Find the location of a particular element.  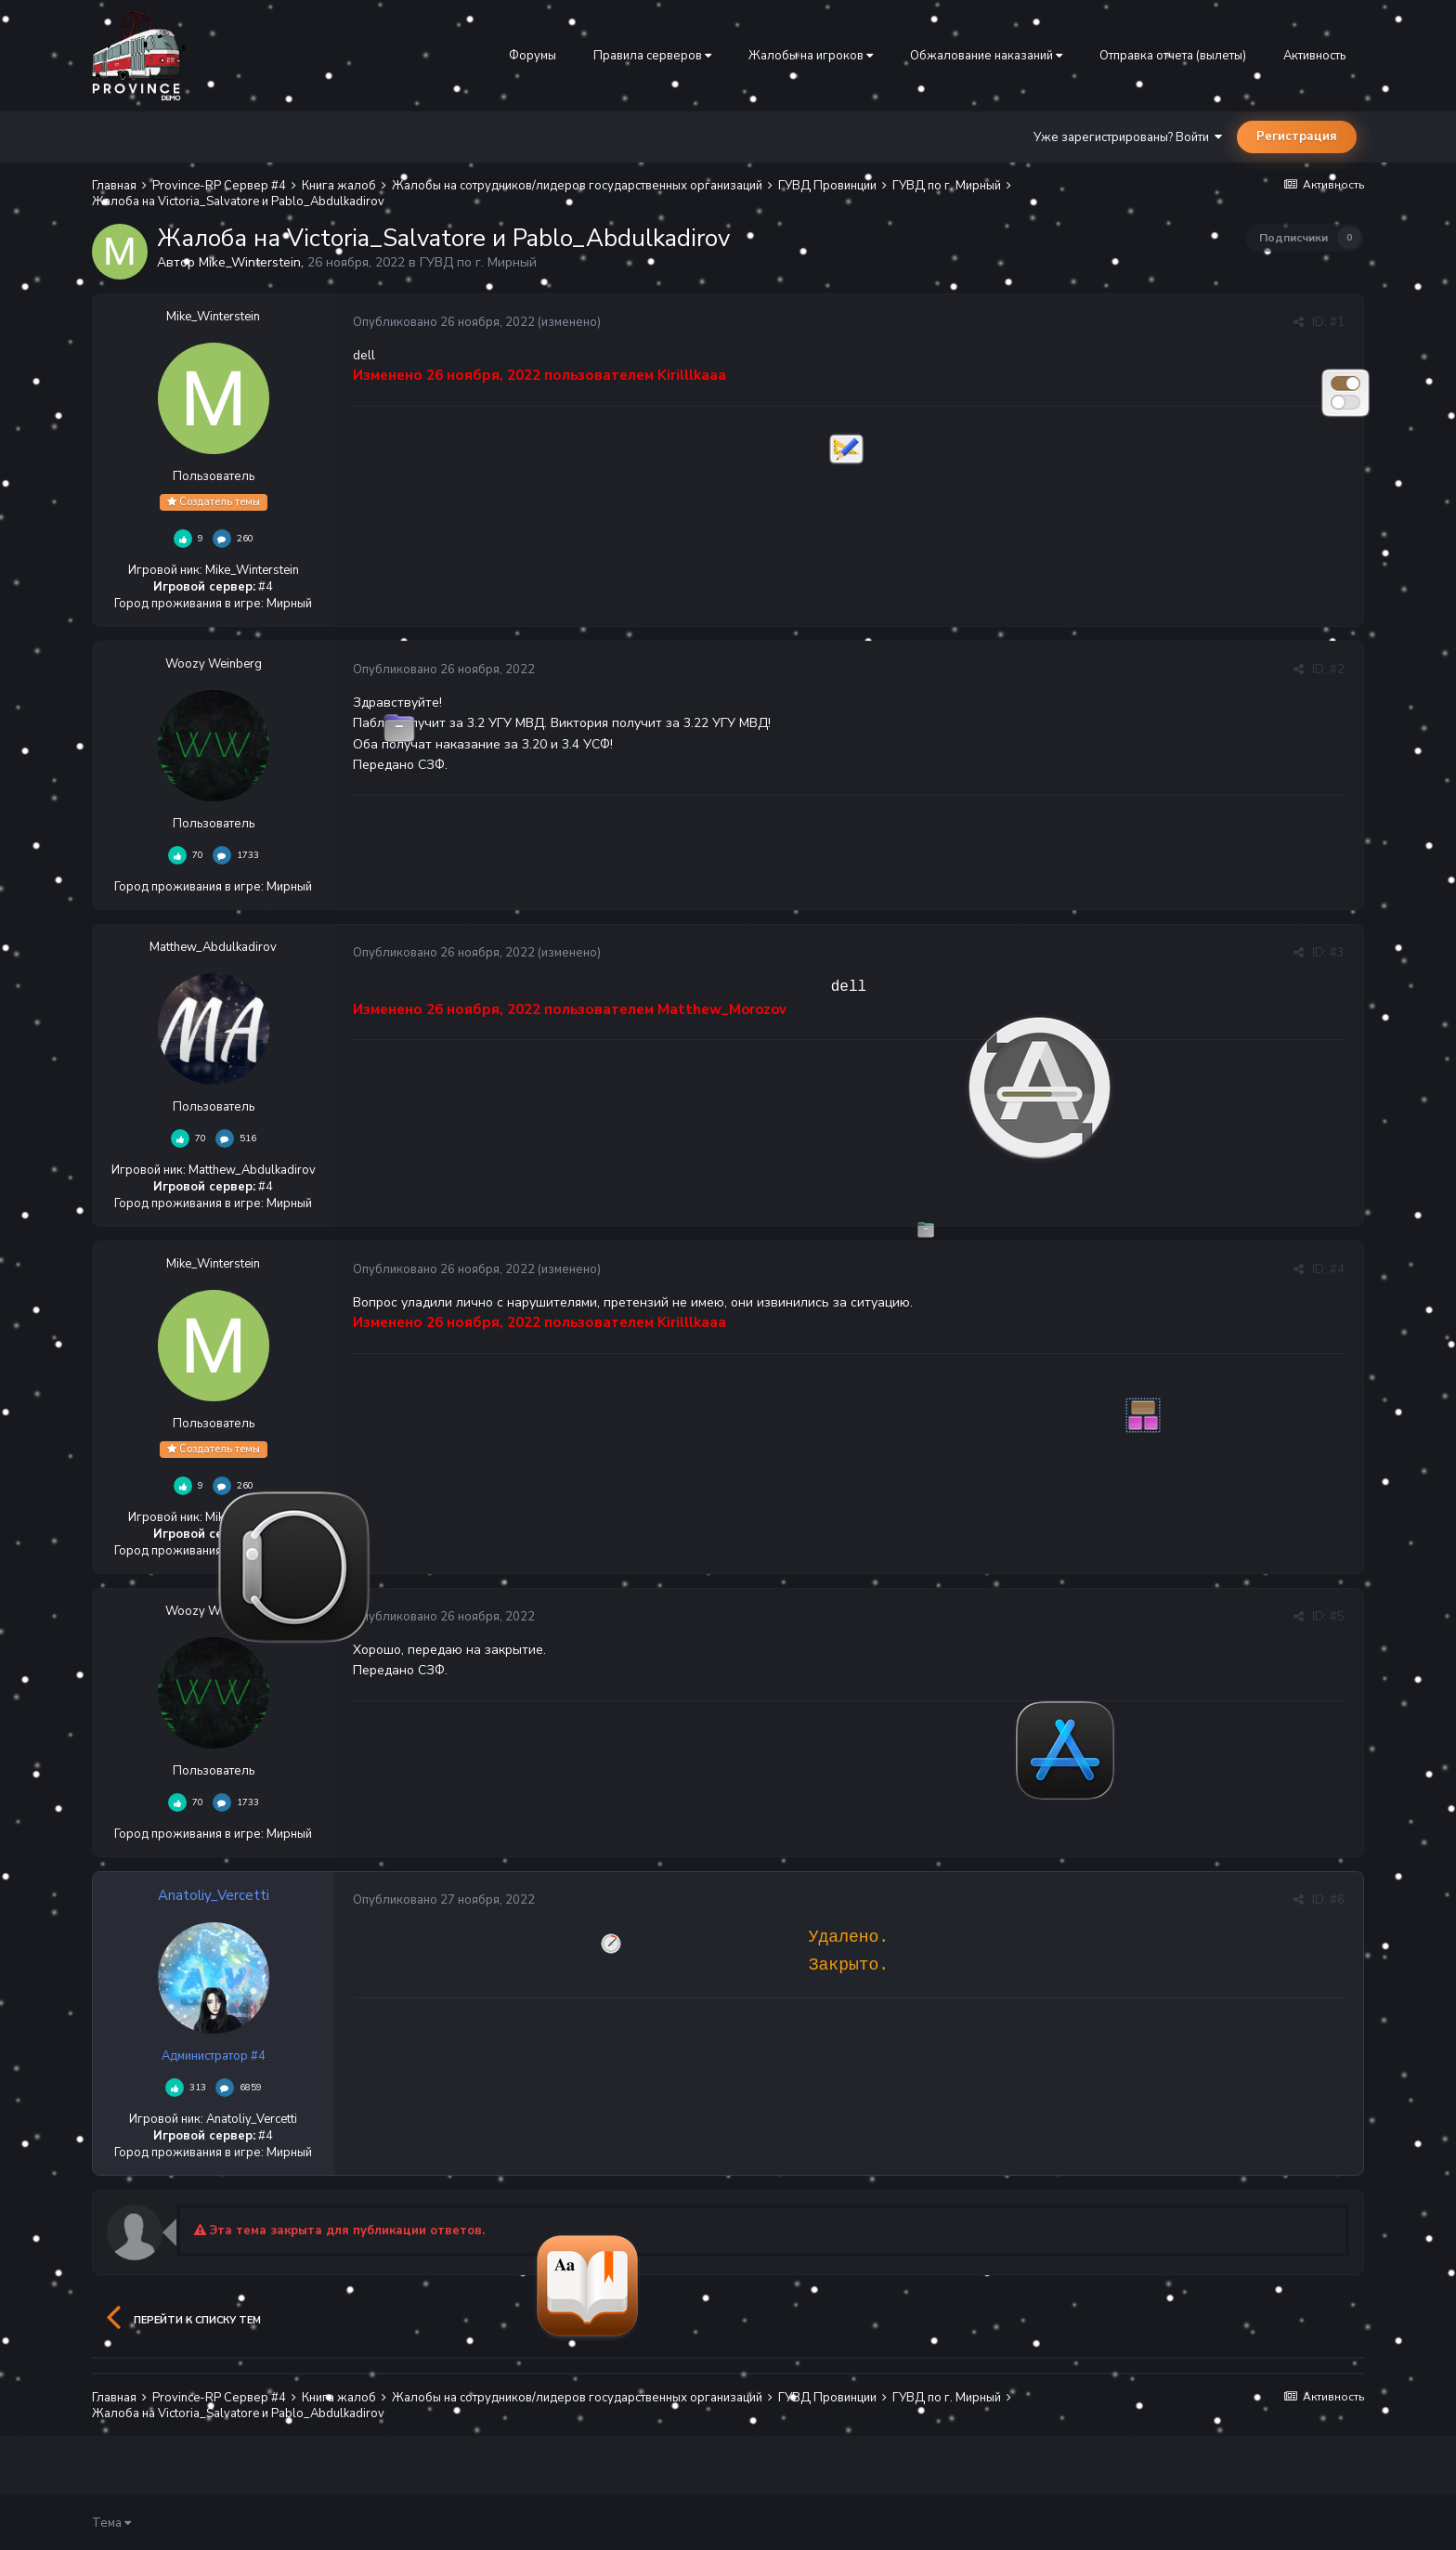

open the file manager application is located at coordinates (399, 728).